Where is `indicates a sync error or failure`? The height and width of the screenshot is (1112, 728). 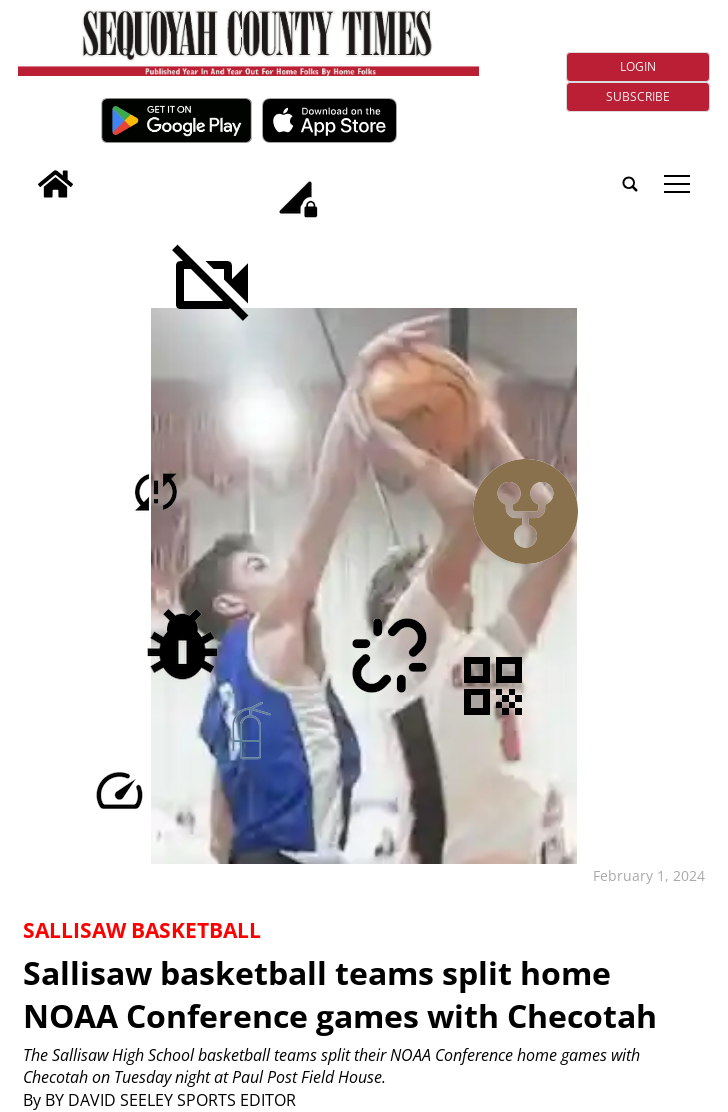
indicates a sync error or failure is located at coordinates (156, 492).